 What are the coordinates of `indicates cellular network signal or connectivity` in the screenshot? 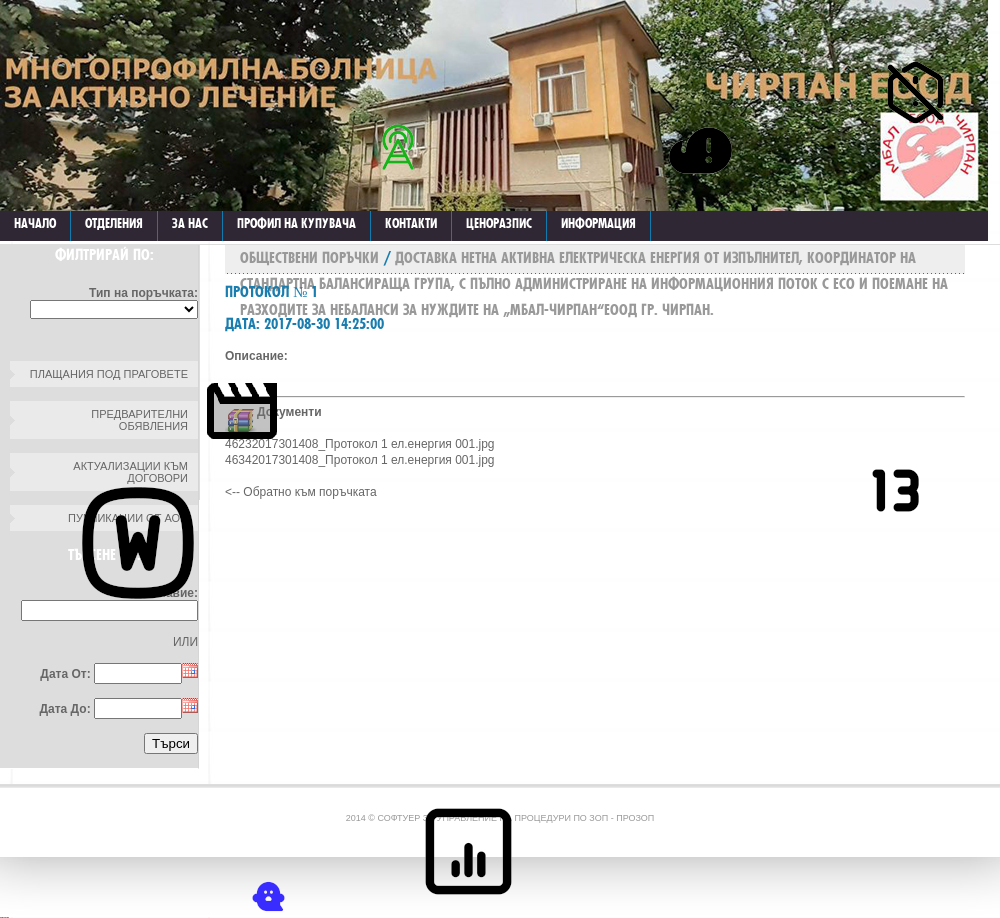 It's located at (398, 148).